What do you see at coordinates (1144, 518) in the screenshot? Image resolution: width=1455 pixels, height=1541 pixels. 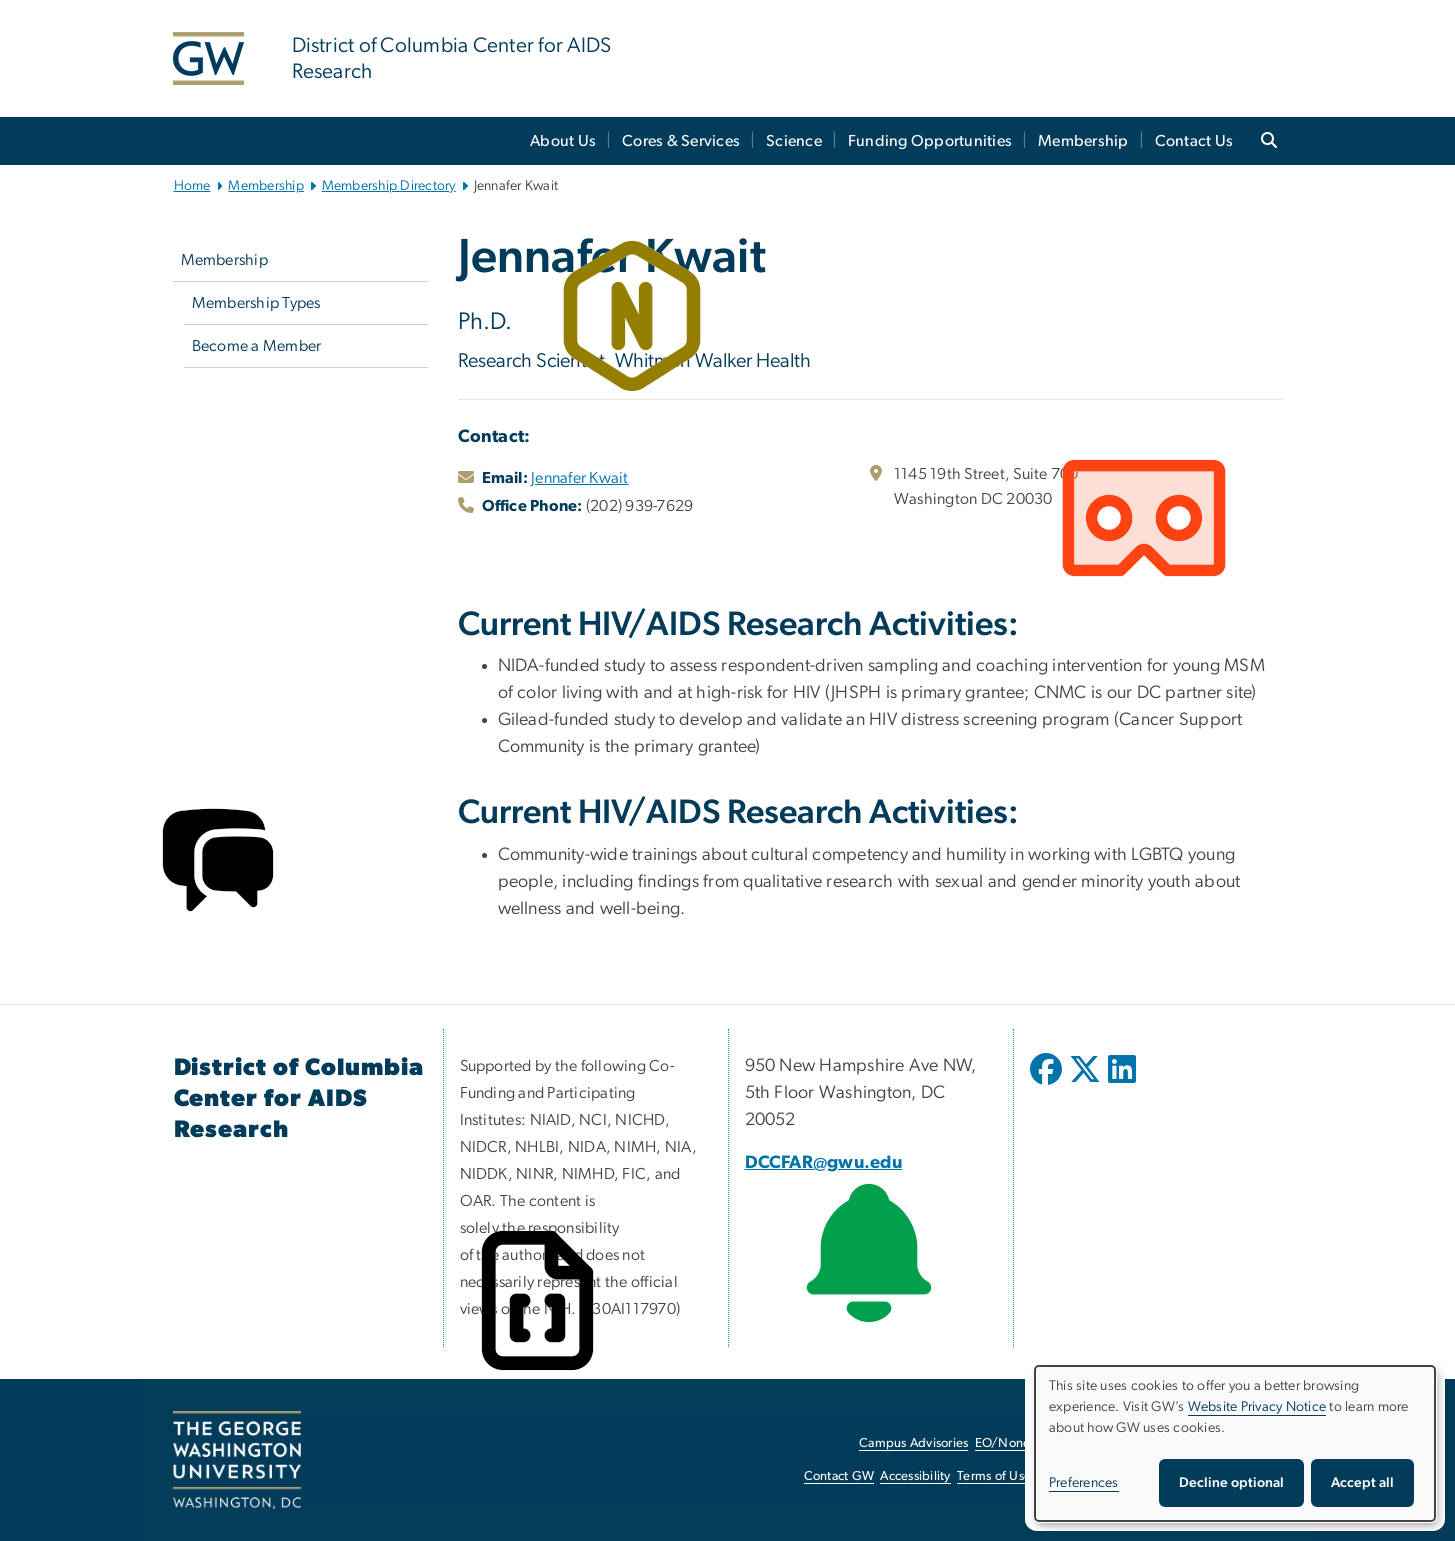 I see `launch virtual reality or VR mode` at bounding box center [1144, 518].